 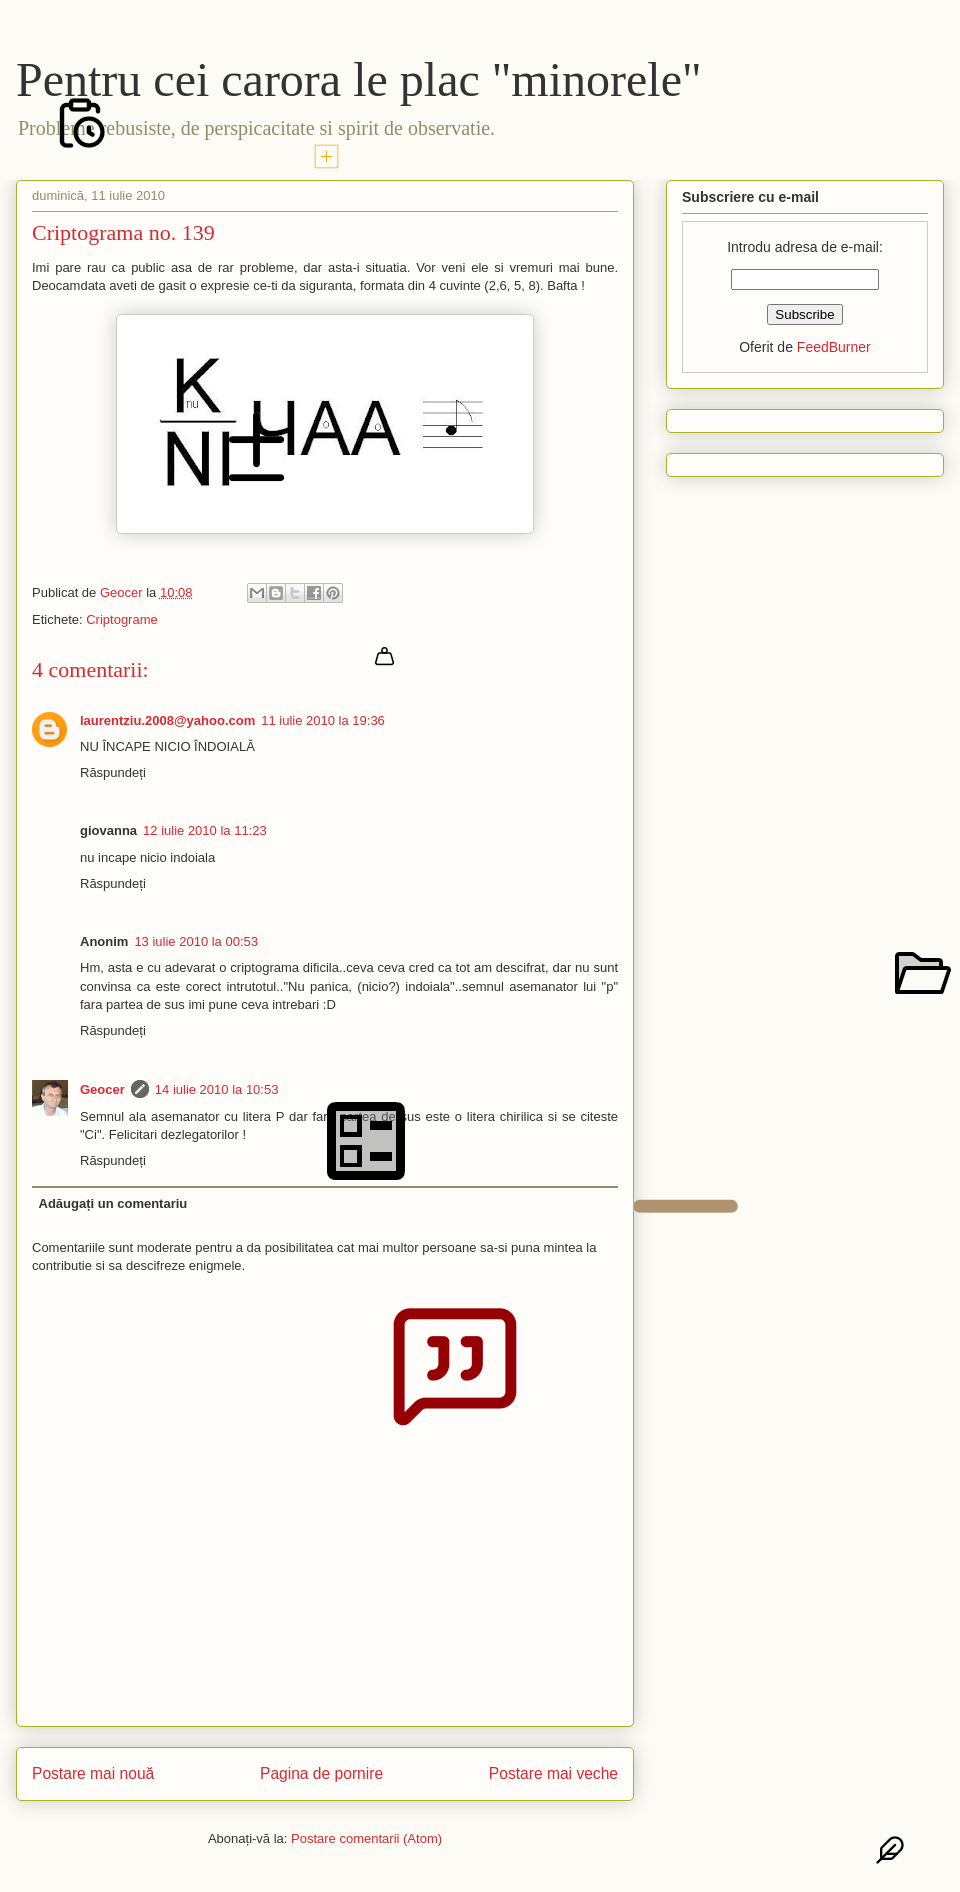 What do you see at coordinates (384, 656) in the screenshot?
I see `set or adjust item weight` at bounding box center [384, 656].